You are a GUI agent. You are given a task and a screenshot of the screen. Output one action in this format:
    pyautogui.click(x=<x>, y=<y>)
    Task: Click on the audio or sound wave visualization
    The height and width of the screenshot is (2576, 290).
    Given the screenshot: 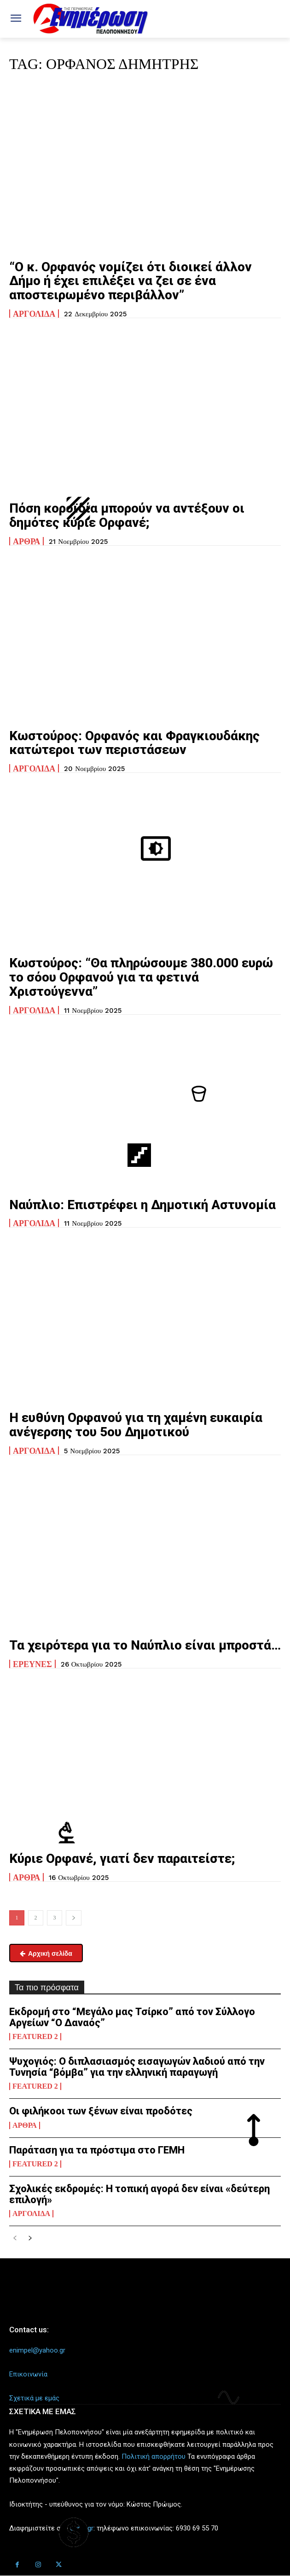 What is the action you would take?
    pyautogui.click(x=228, y=2397)
    